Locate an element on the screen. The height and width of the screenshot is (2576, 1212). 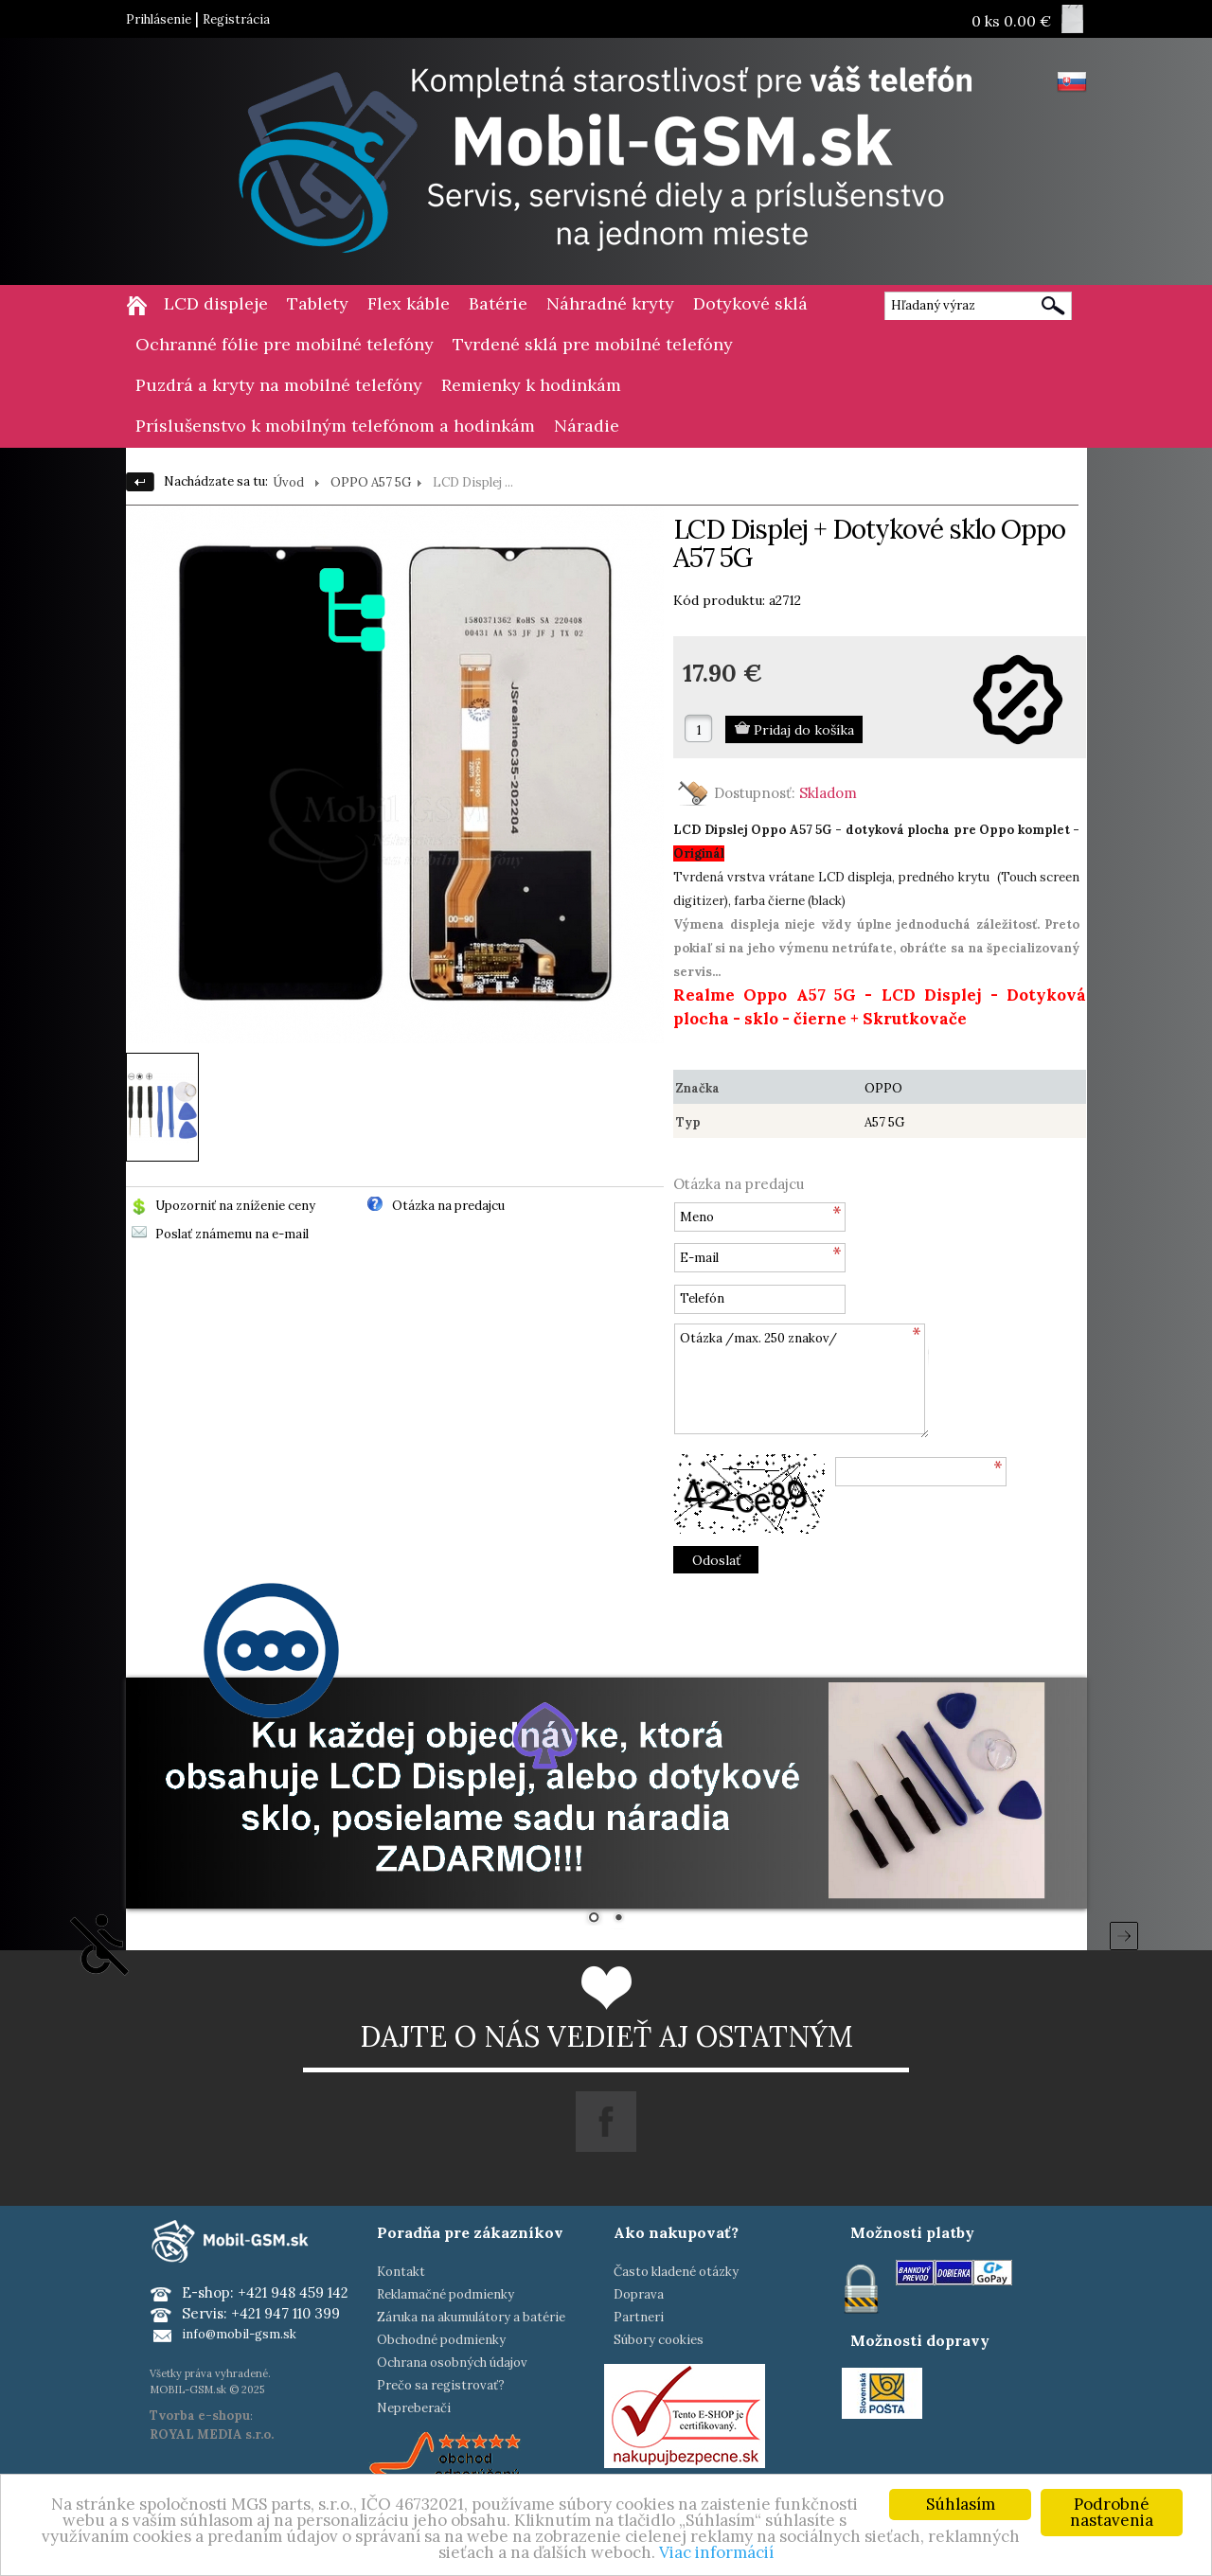
view hierarchical folder structure is located at coordinates (349, 610).